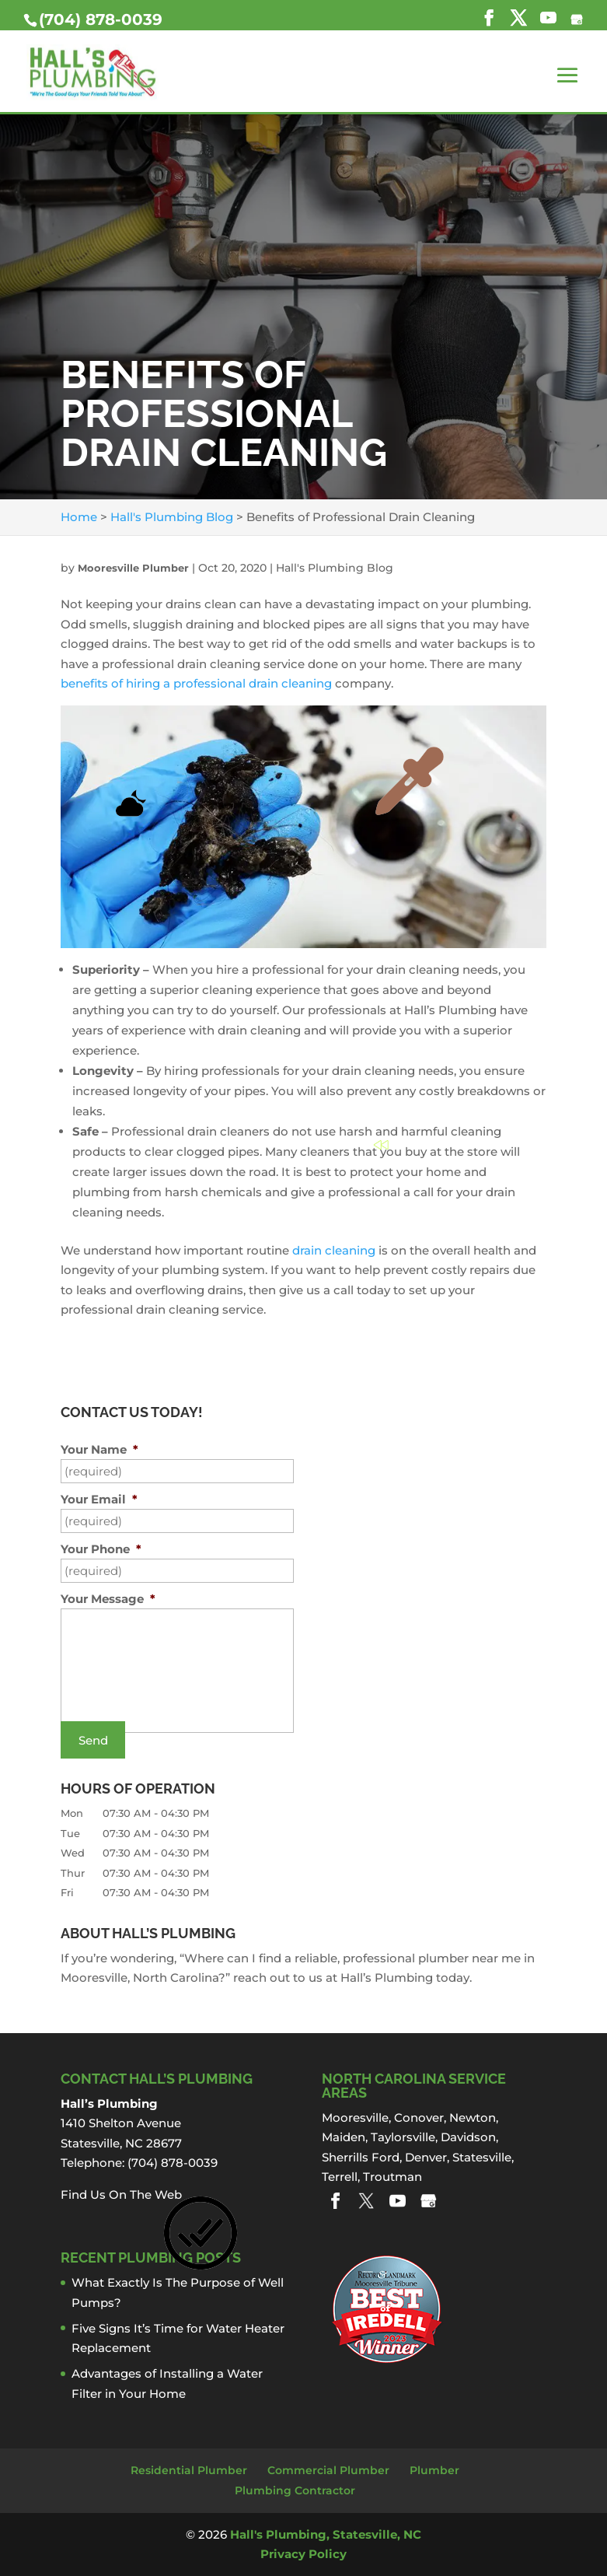  What do you see at coordinates (201, 2233) in the screenshot?
I see `task or item marked as complete` at bounding box center [201, 2233].